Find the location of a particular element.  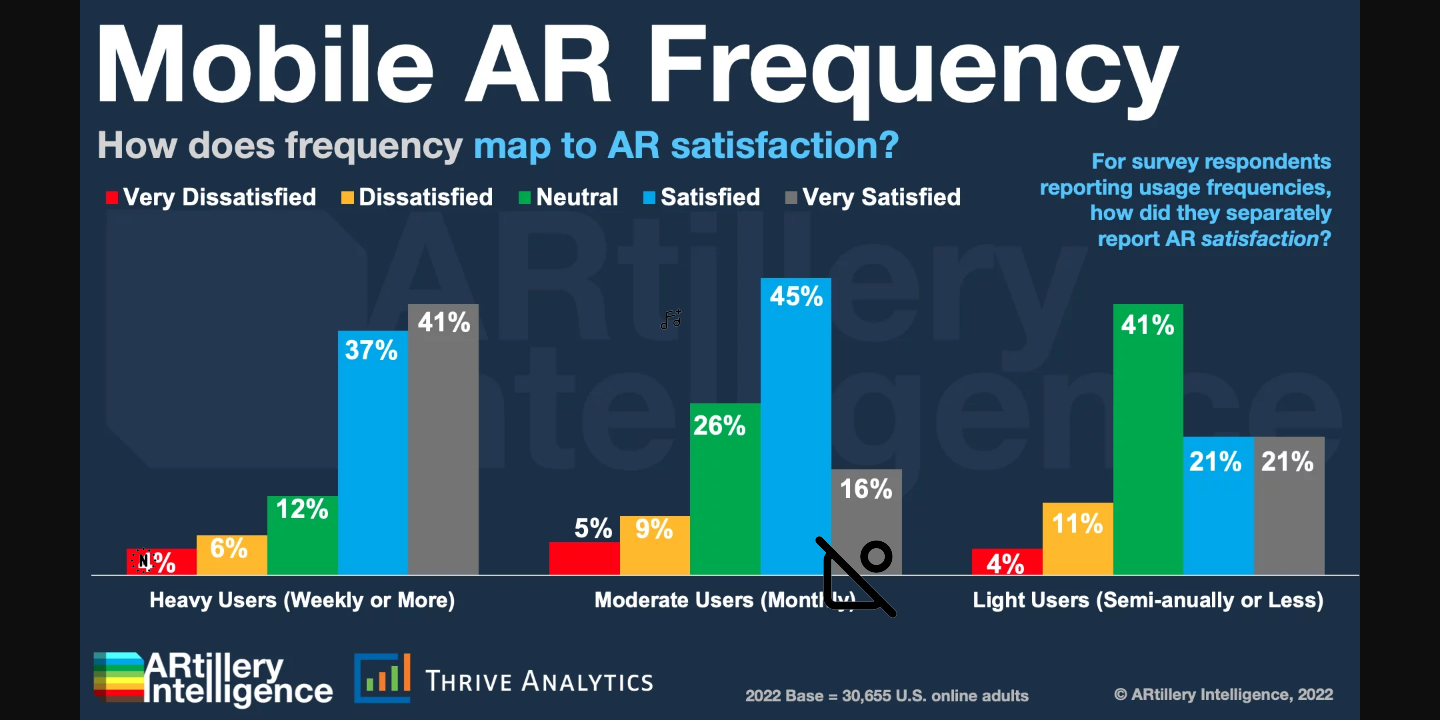

mute or disable notifications is located at coordinates (856, 577).